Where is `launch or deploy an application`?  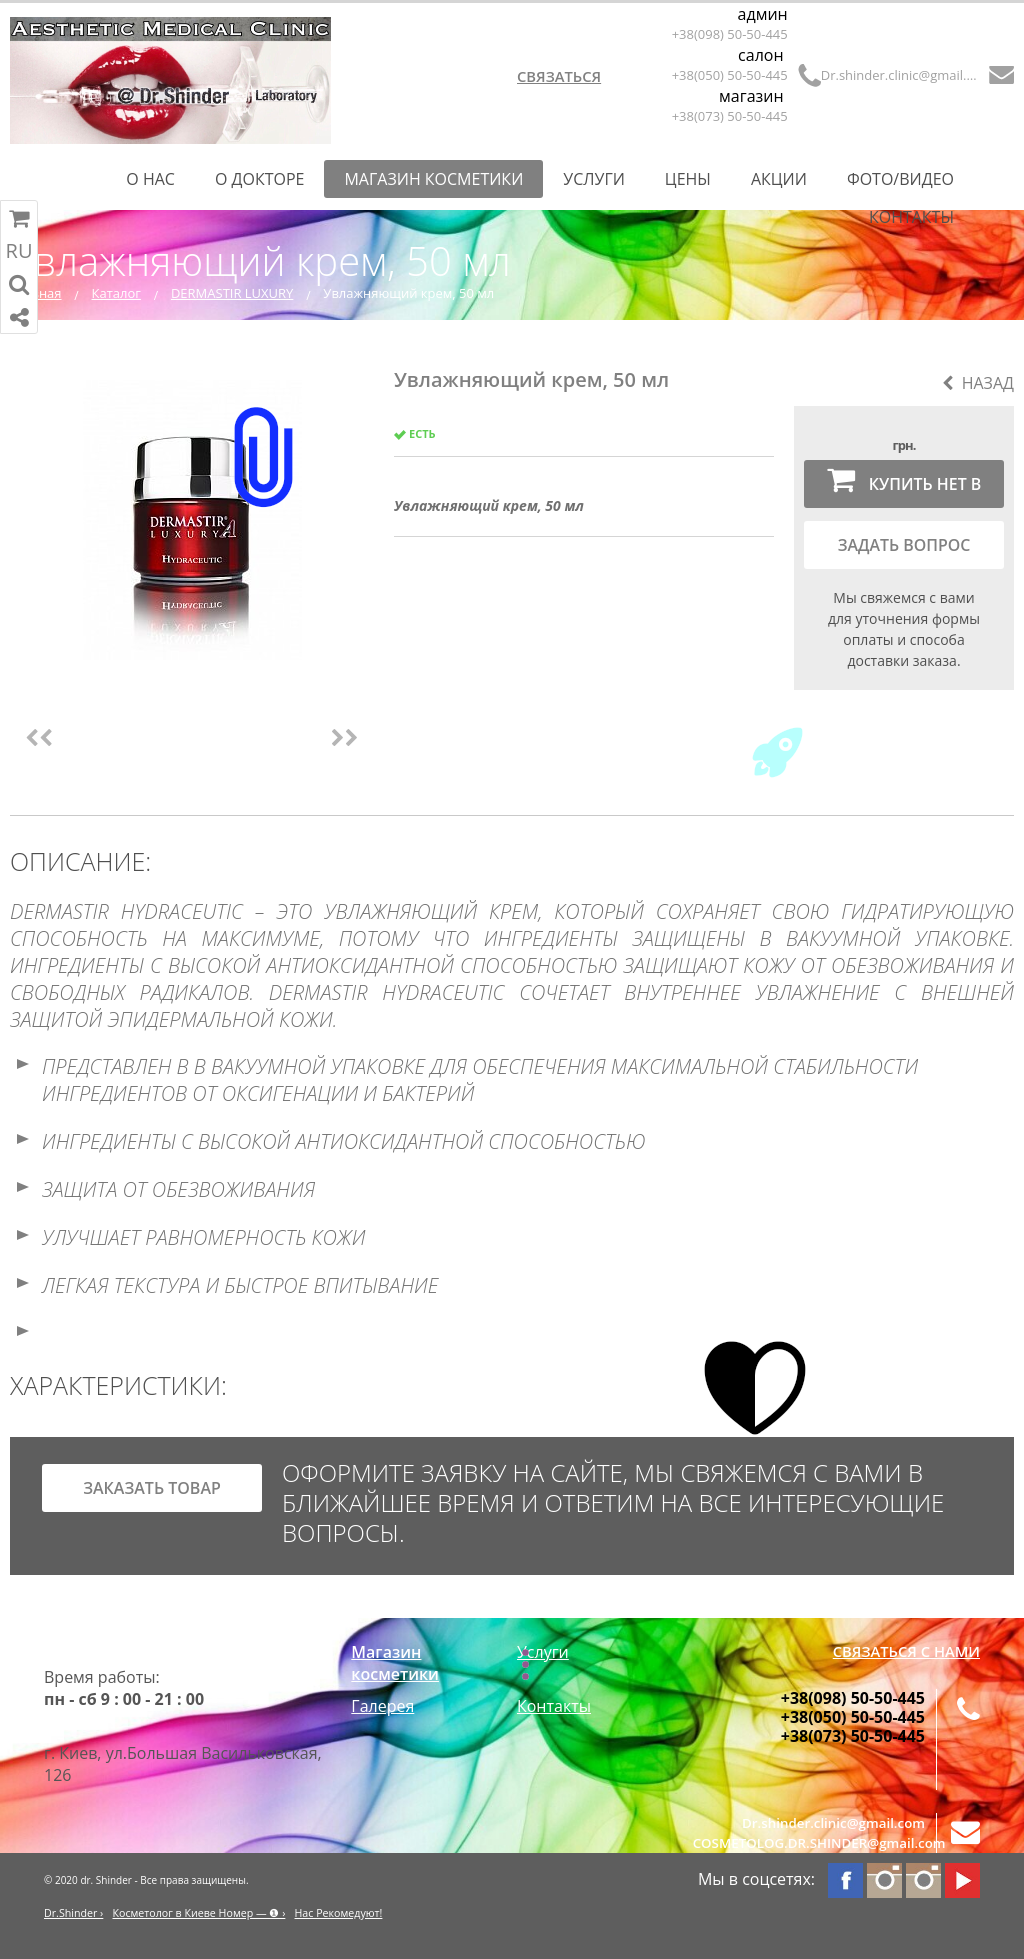 launch or deploy an application is located at coordinates (777, 752).